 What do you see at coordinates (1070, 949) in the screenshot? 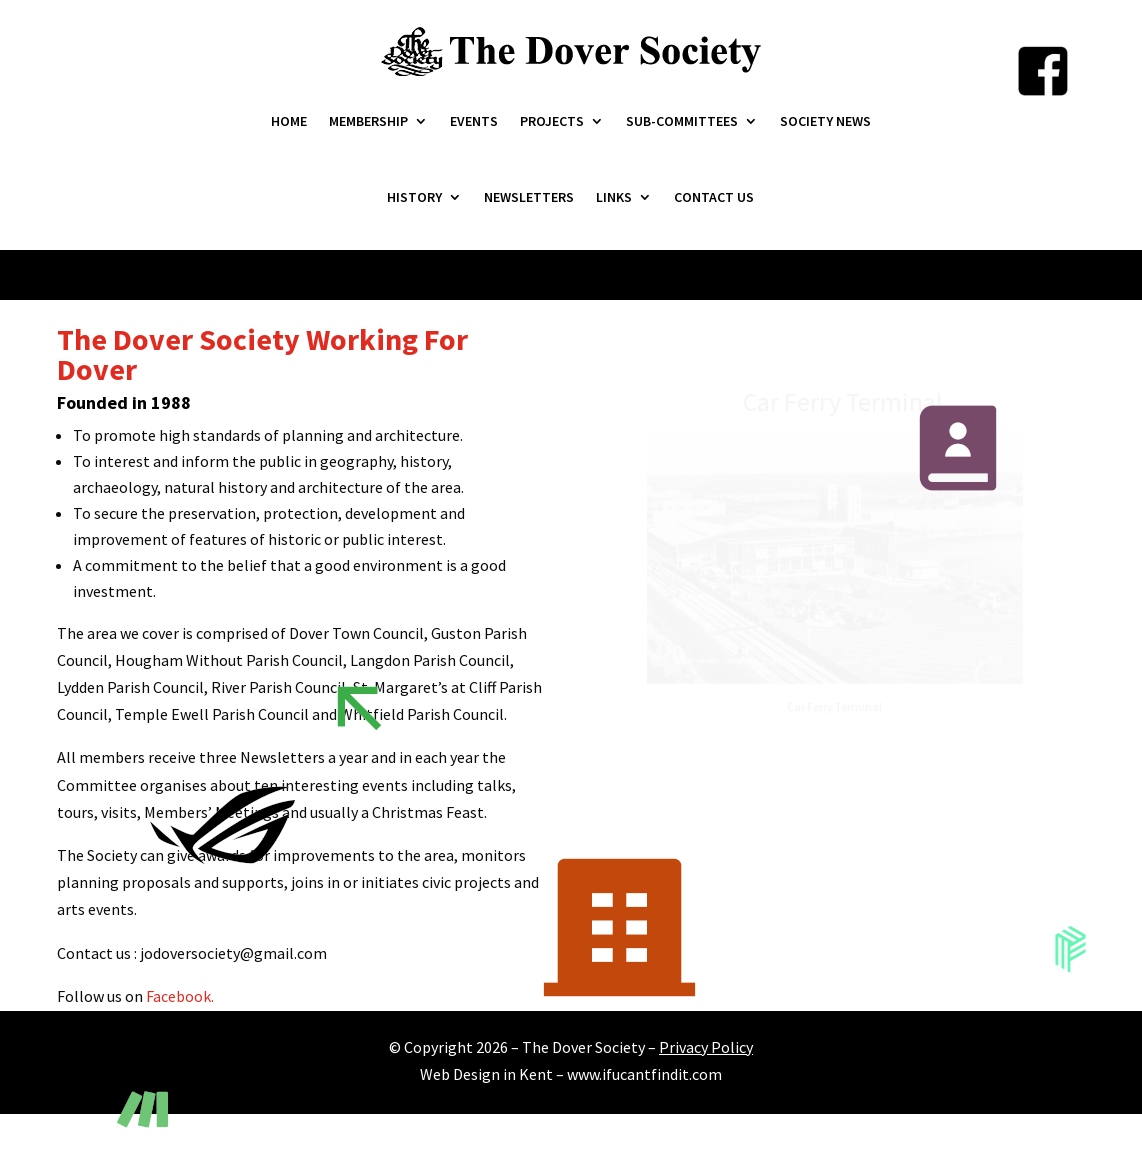
I see `link to Pusher real-time messaging services` at bounding box center [1070, 949].